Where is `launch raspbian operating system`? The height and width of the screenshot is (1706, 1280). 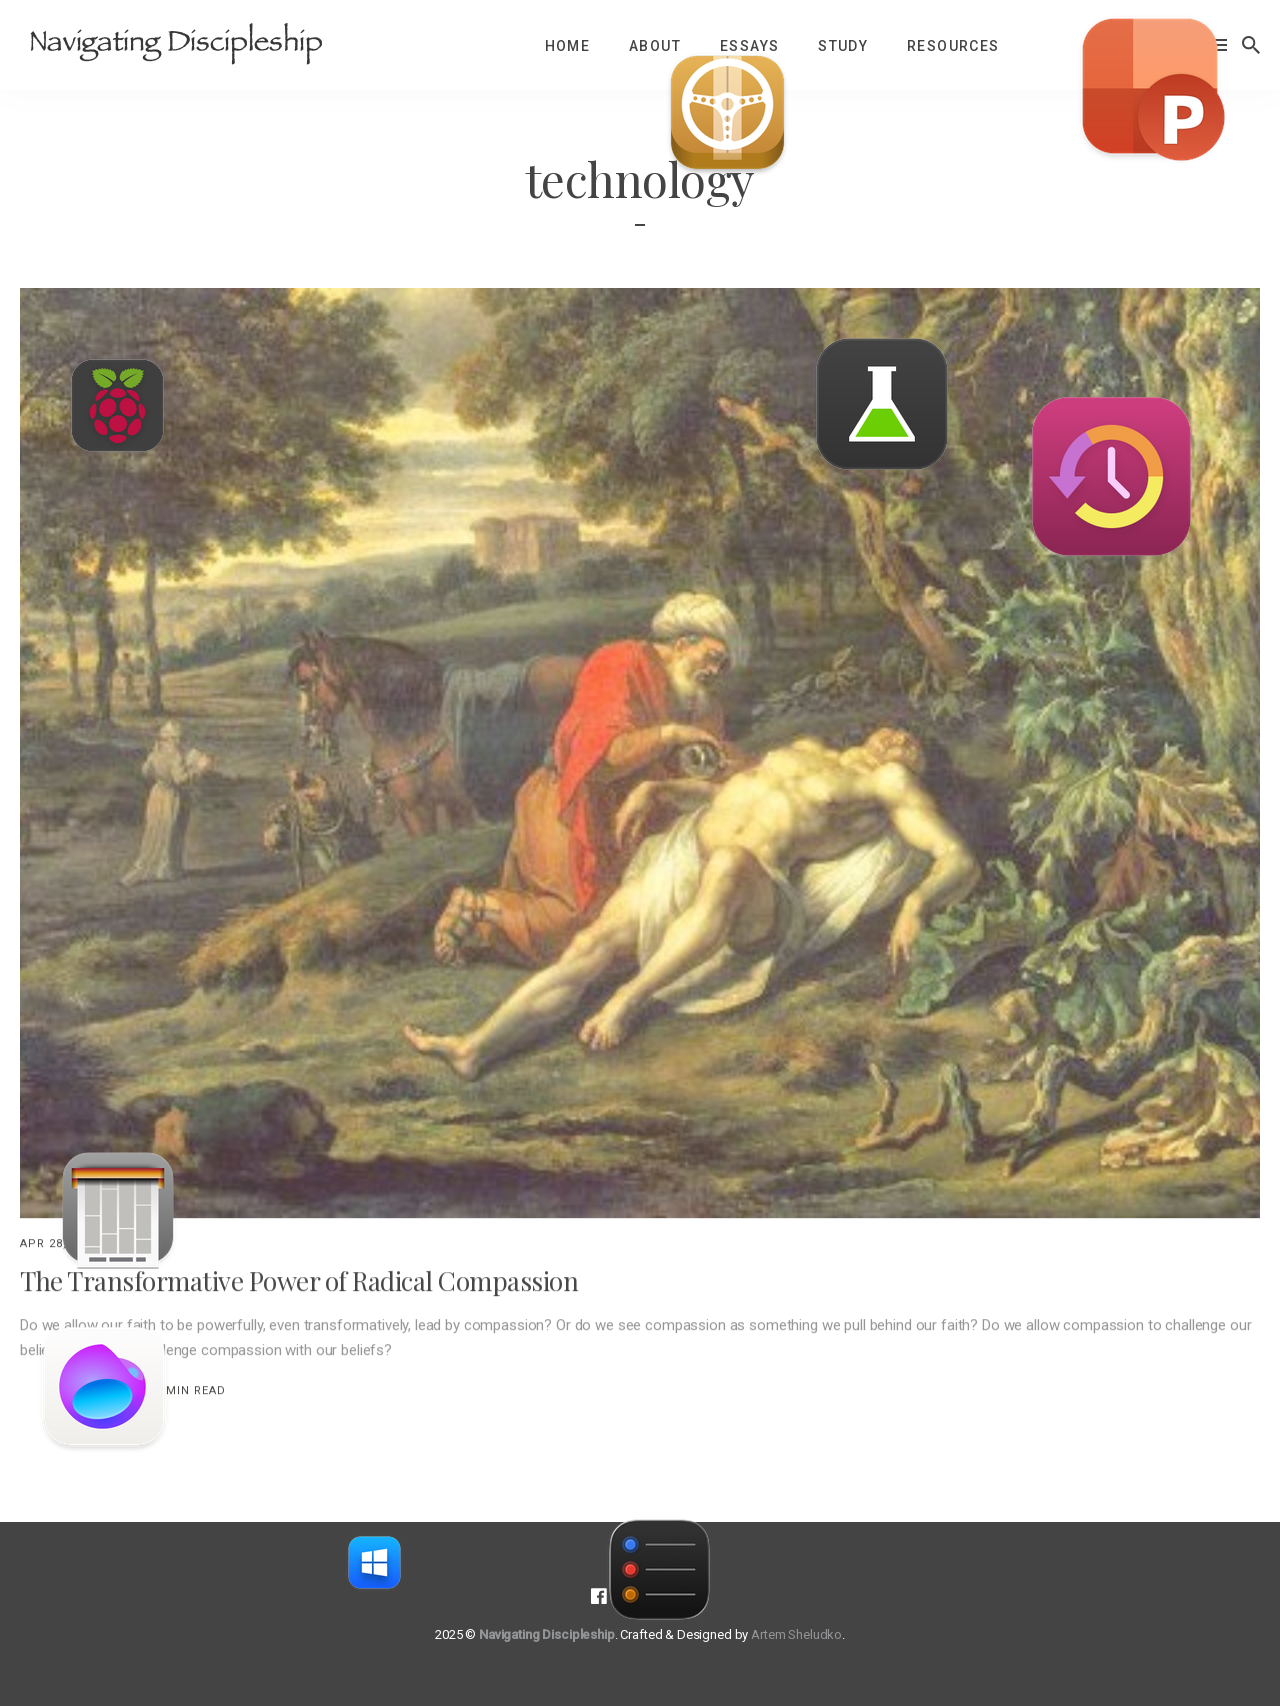
launch raspbian operating system is located at coordinates (117, 405).